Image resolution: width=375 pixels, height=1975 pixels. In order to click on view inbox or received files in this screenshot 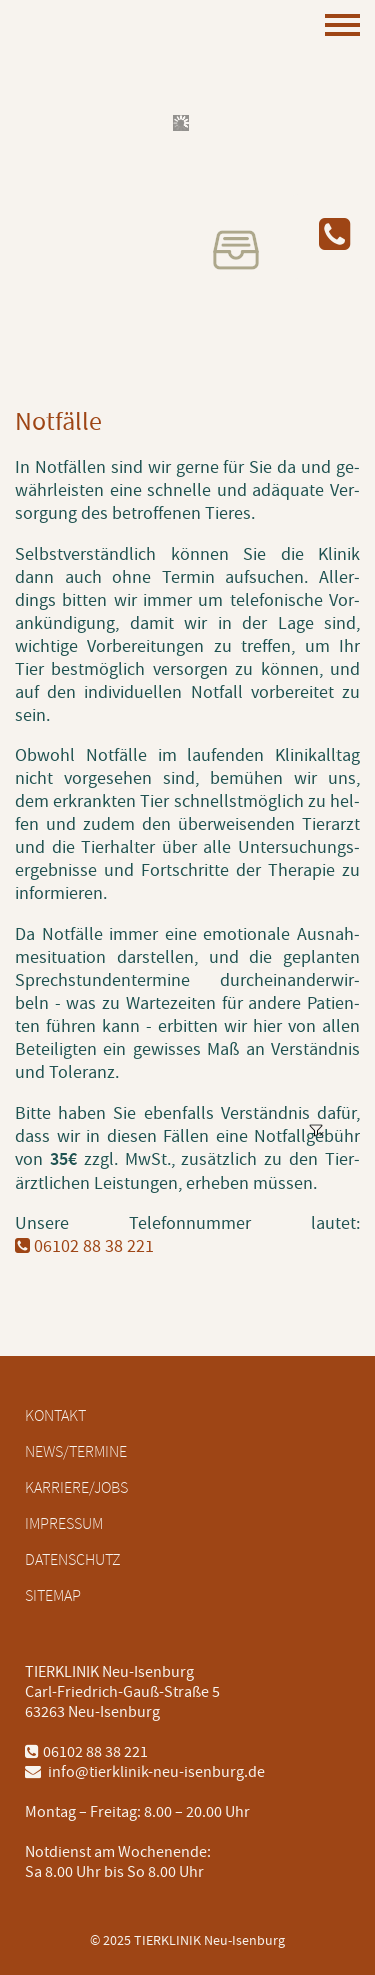, I will do `click(236, 250)`.